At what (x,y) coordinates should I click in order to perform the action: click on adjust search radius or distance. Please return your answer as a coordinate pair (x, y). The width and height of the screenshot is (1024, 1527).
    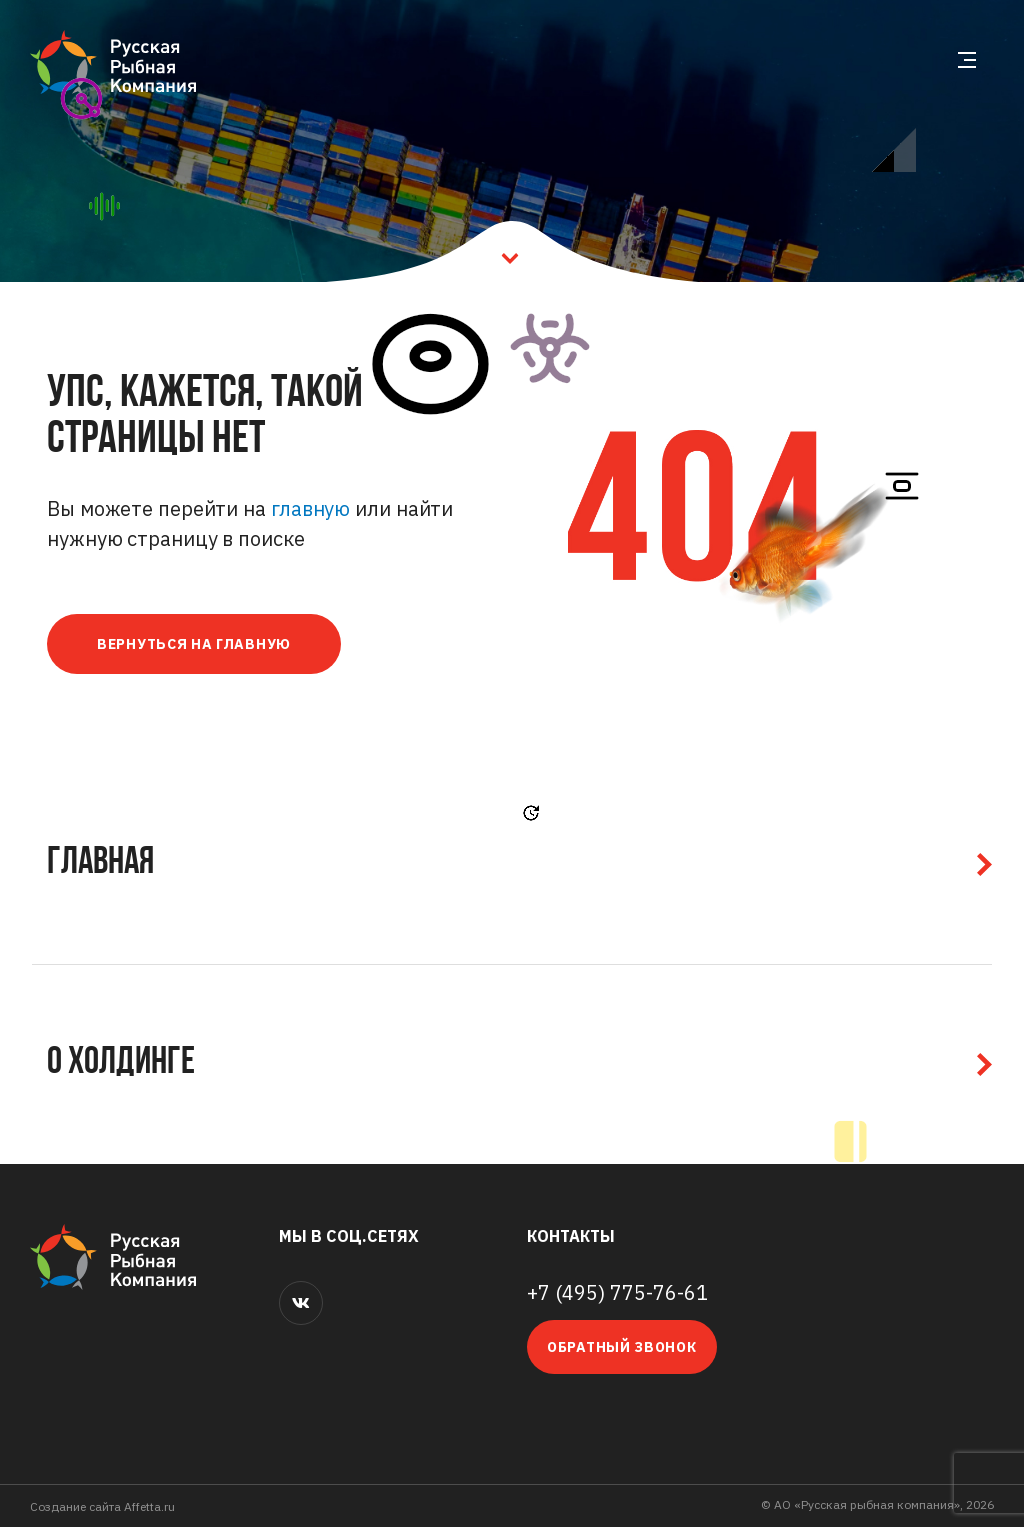
    Looking at the image, I should click on (81, 98).